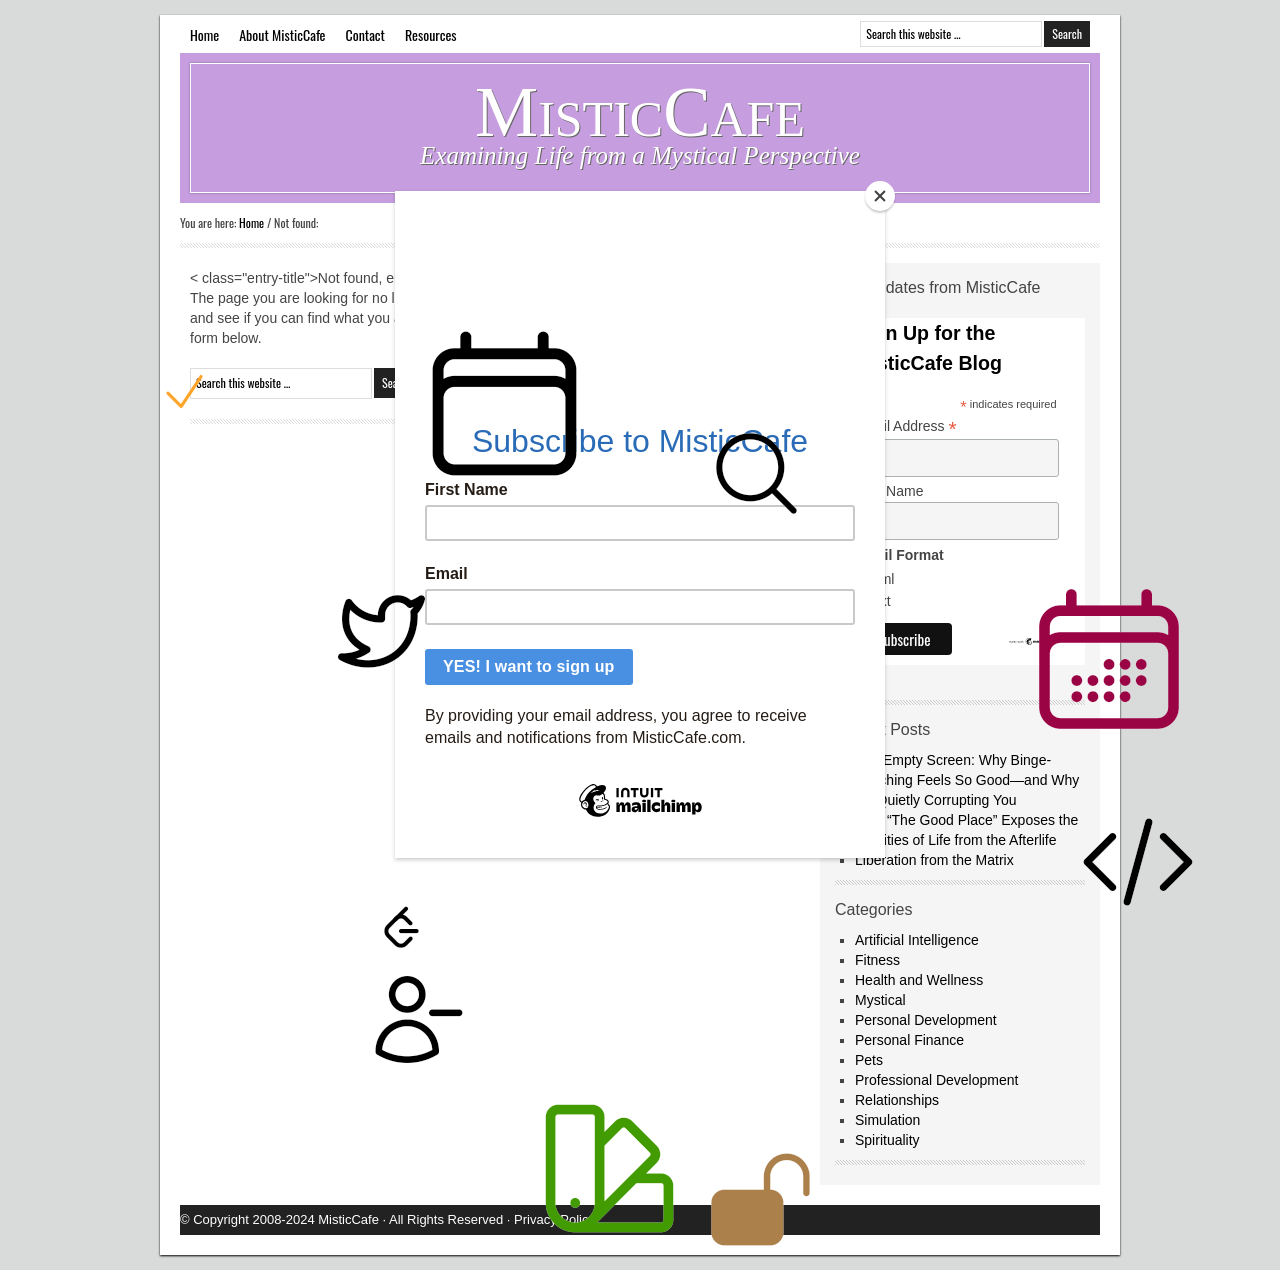  What do you see at coordinates (760, 1199) in the screenshot?
I see `unlocked or unsecured state` at bounding box center [760, 1199].